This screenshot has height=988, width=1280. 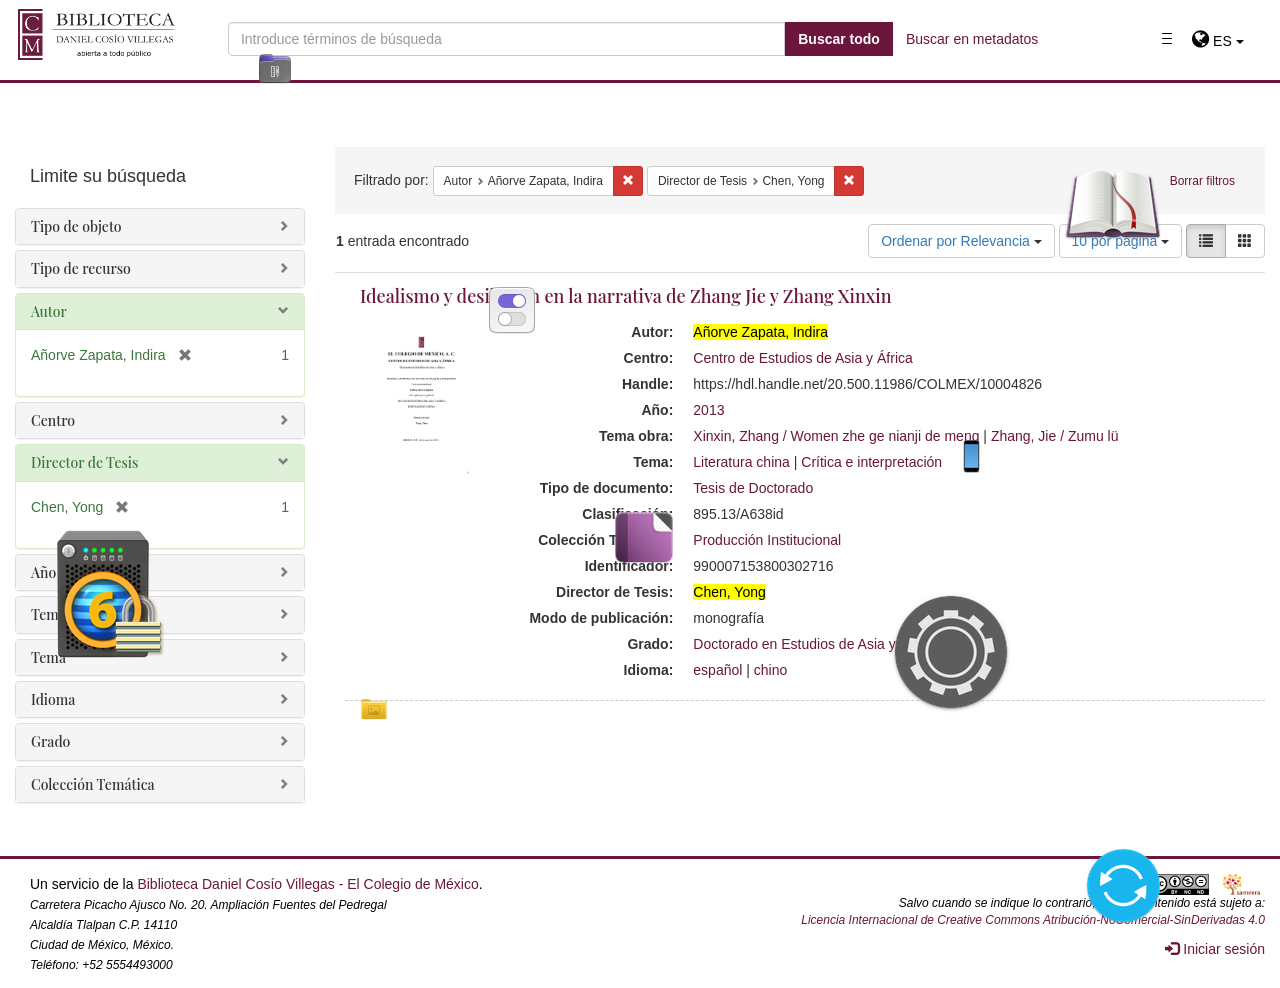 I want to click on open gnome tweaks settings, so click(x=512, y=310).